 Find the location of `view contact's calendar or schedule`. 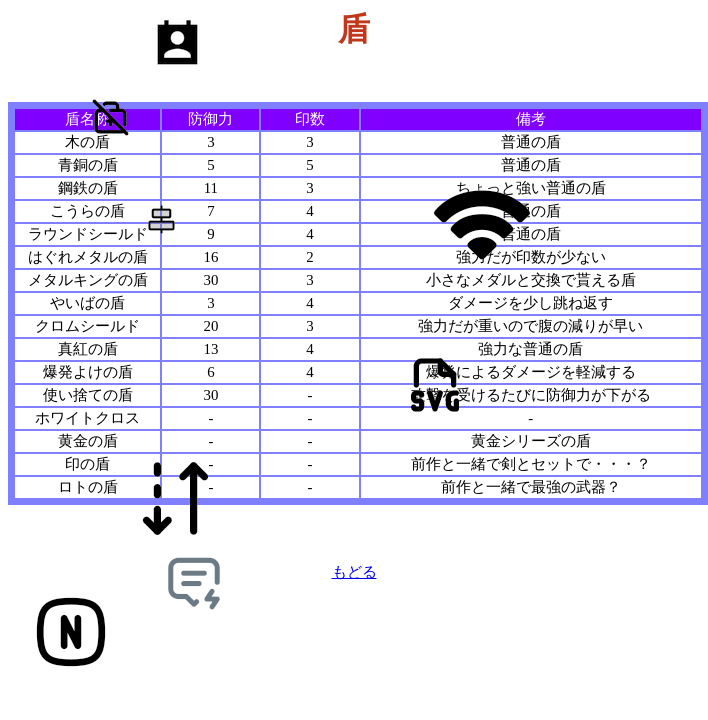

view contact's calendar or schedule is located at coordinates (177, 44).